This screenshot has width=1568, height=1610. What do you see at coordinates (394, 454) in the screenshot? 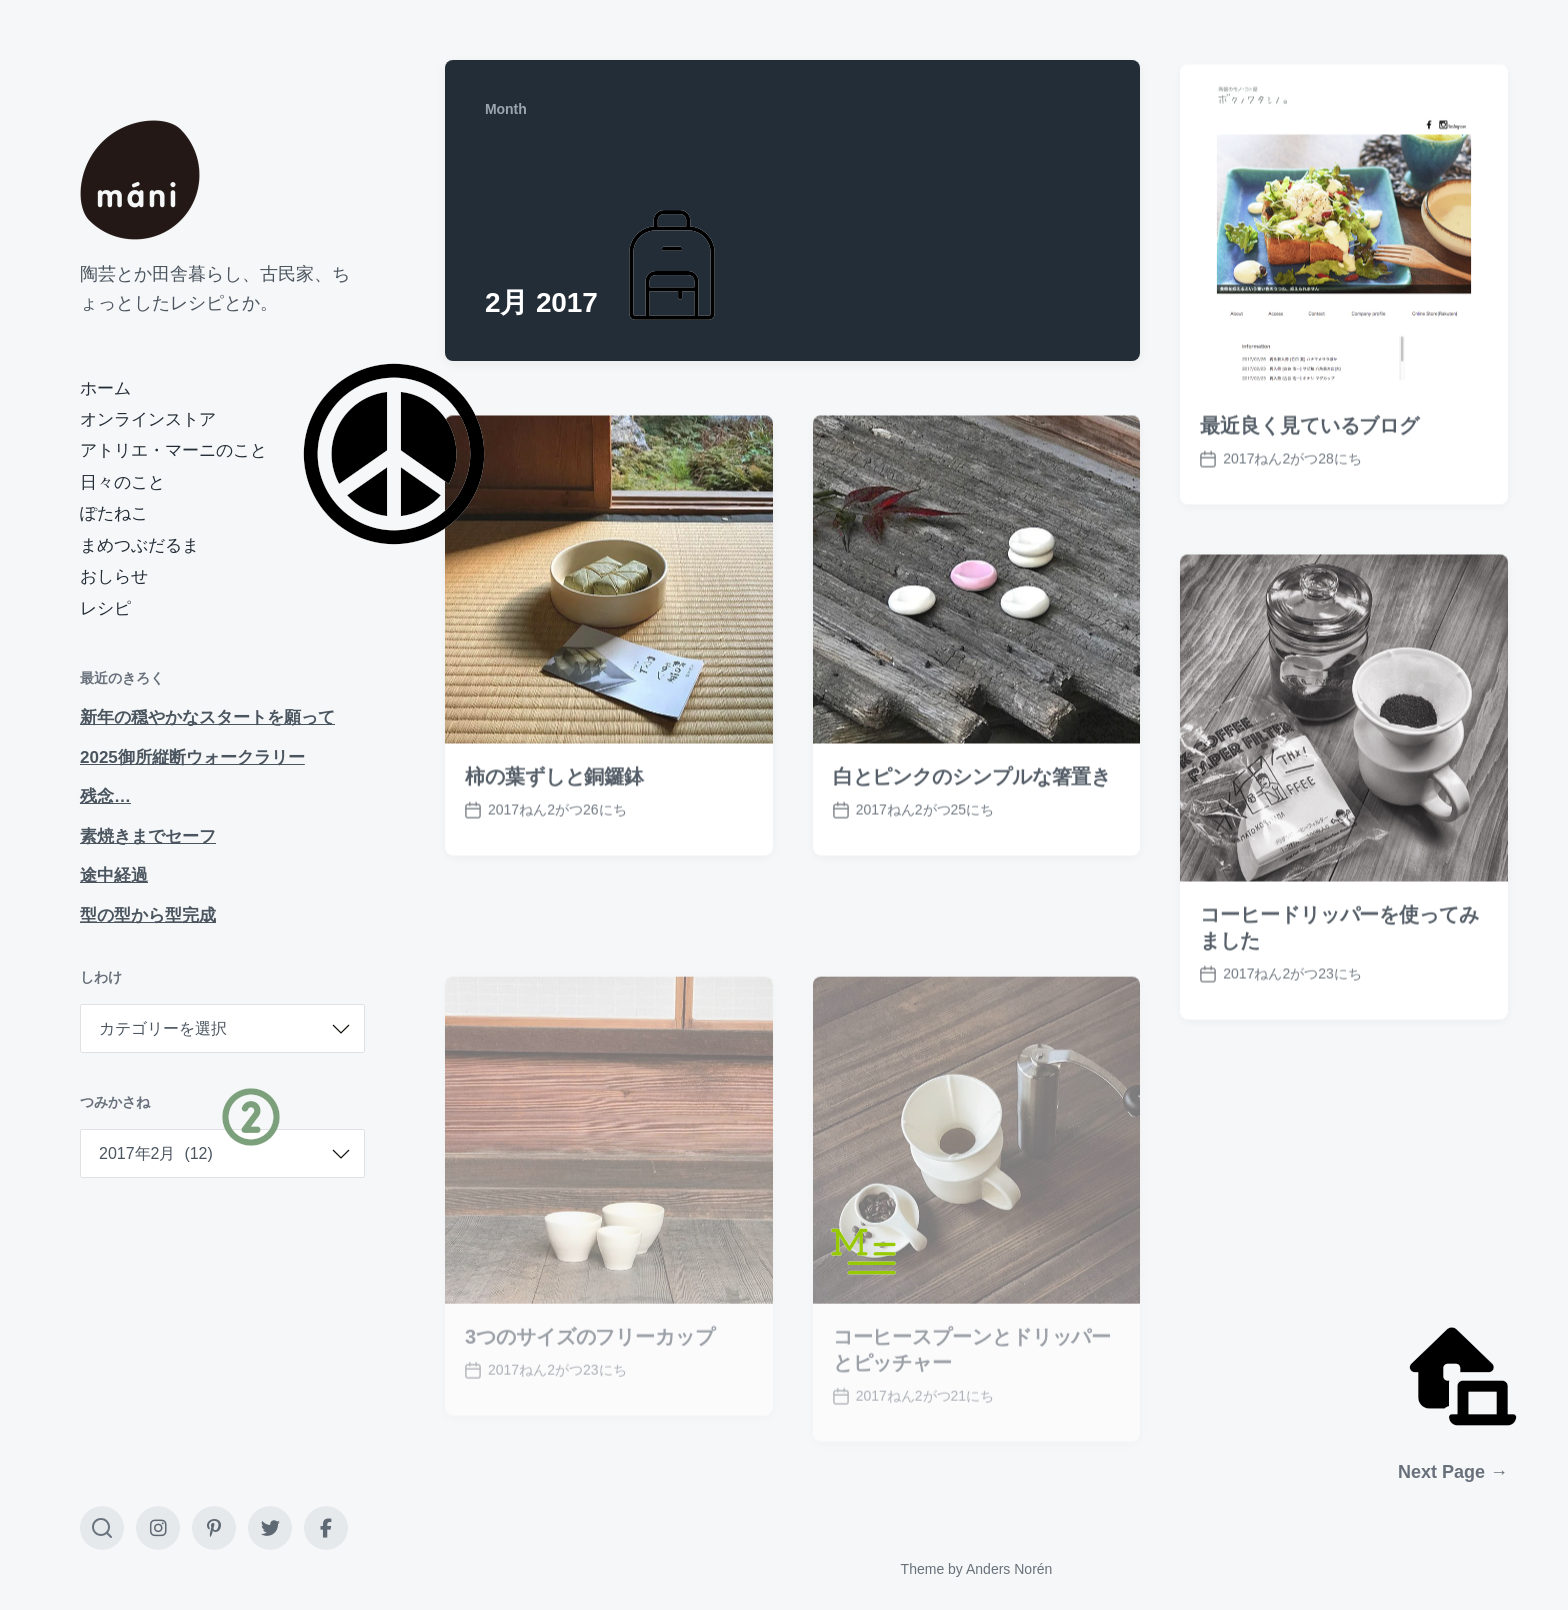
I see `indicates a peaceful or non-violent mode` at bounding box center [394, 454].